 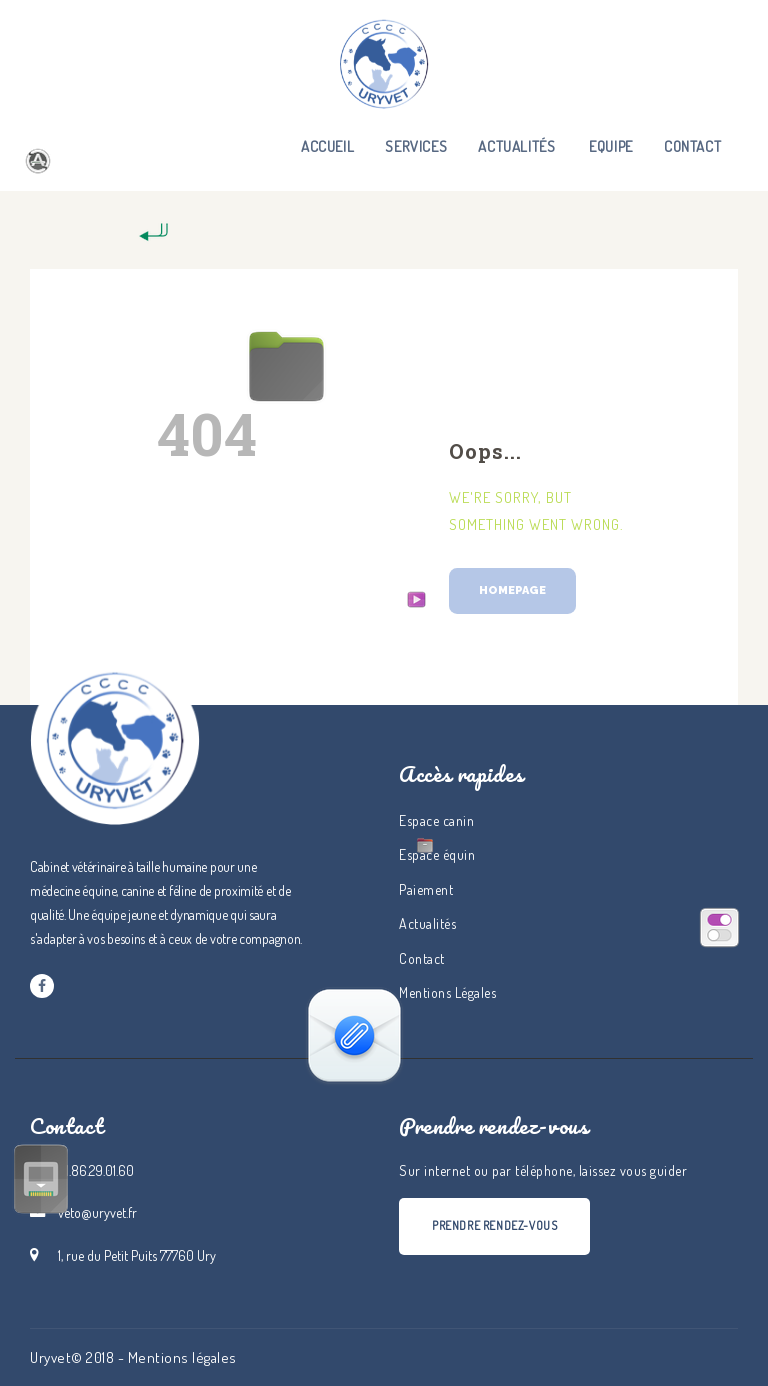 I want to click on open a folder or directory, so click(x=286, y=366).